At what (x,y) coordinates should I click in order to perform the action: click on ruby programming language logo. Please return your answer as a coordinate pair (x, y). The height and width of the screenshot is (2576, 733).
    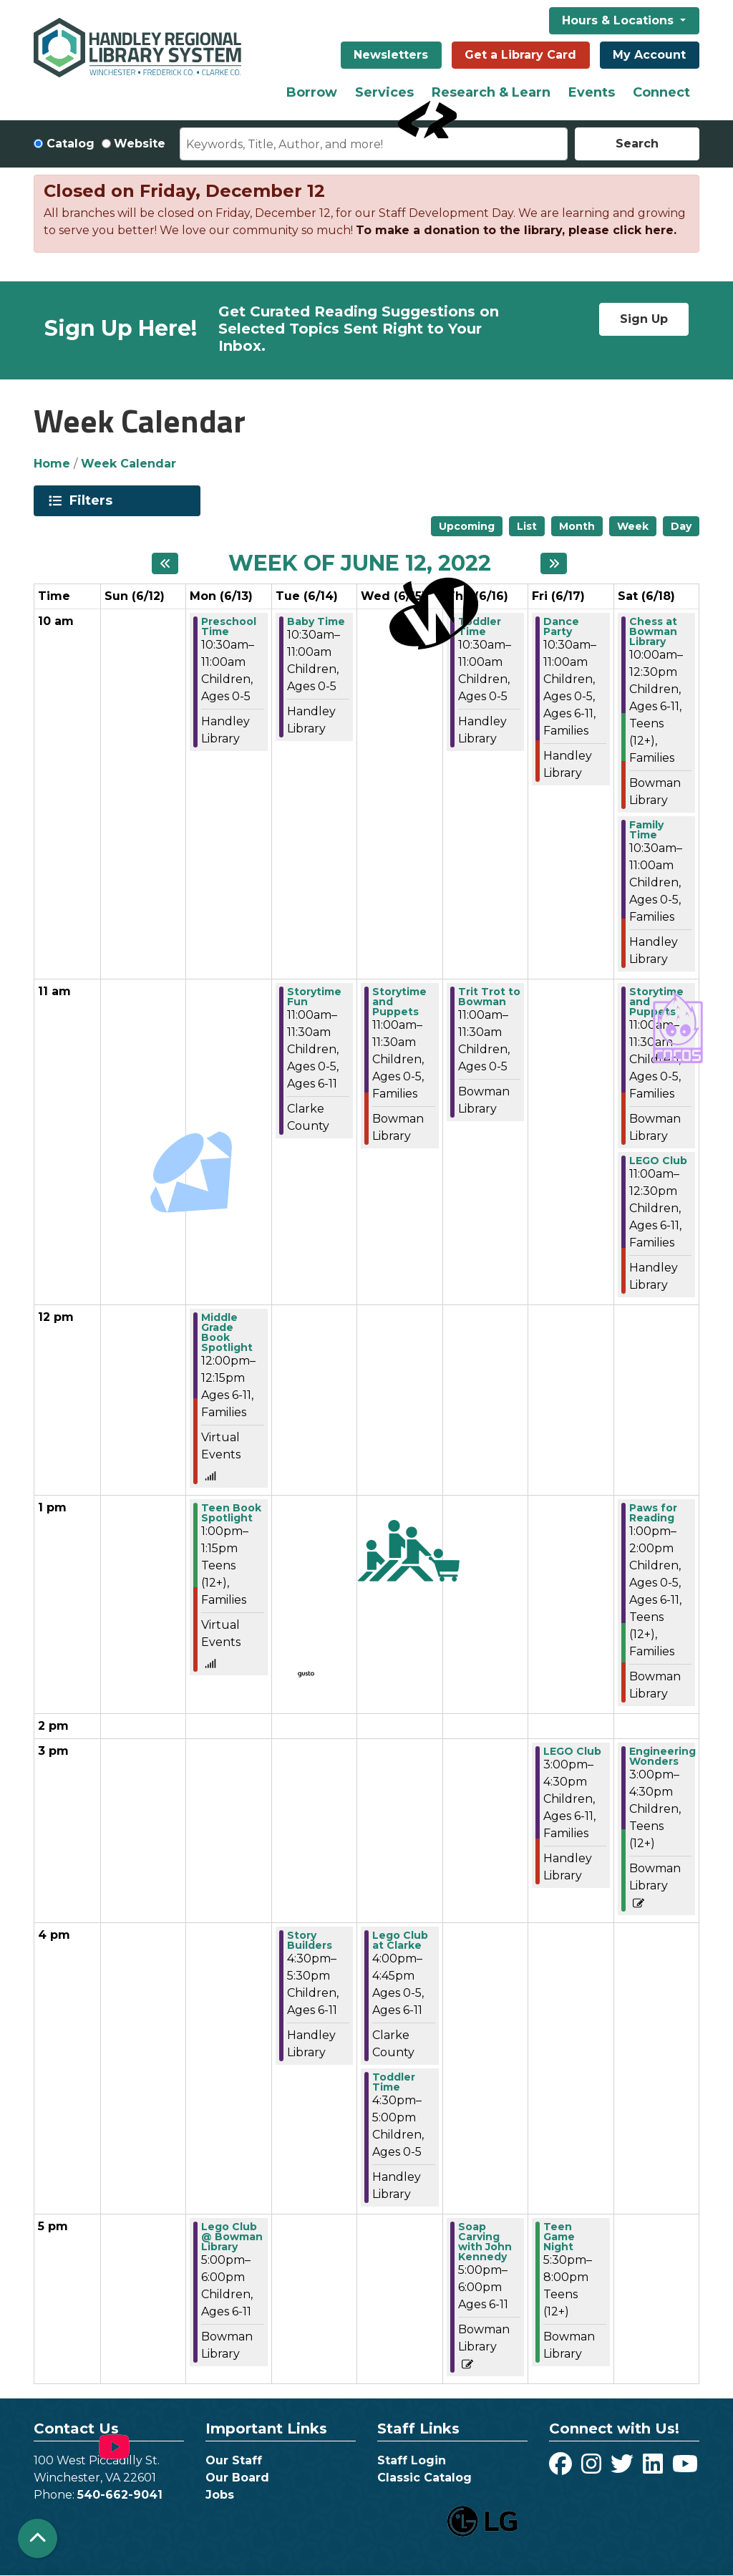
    Looking at the image, I should click on (191, 1172).